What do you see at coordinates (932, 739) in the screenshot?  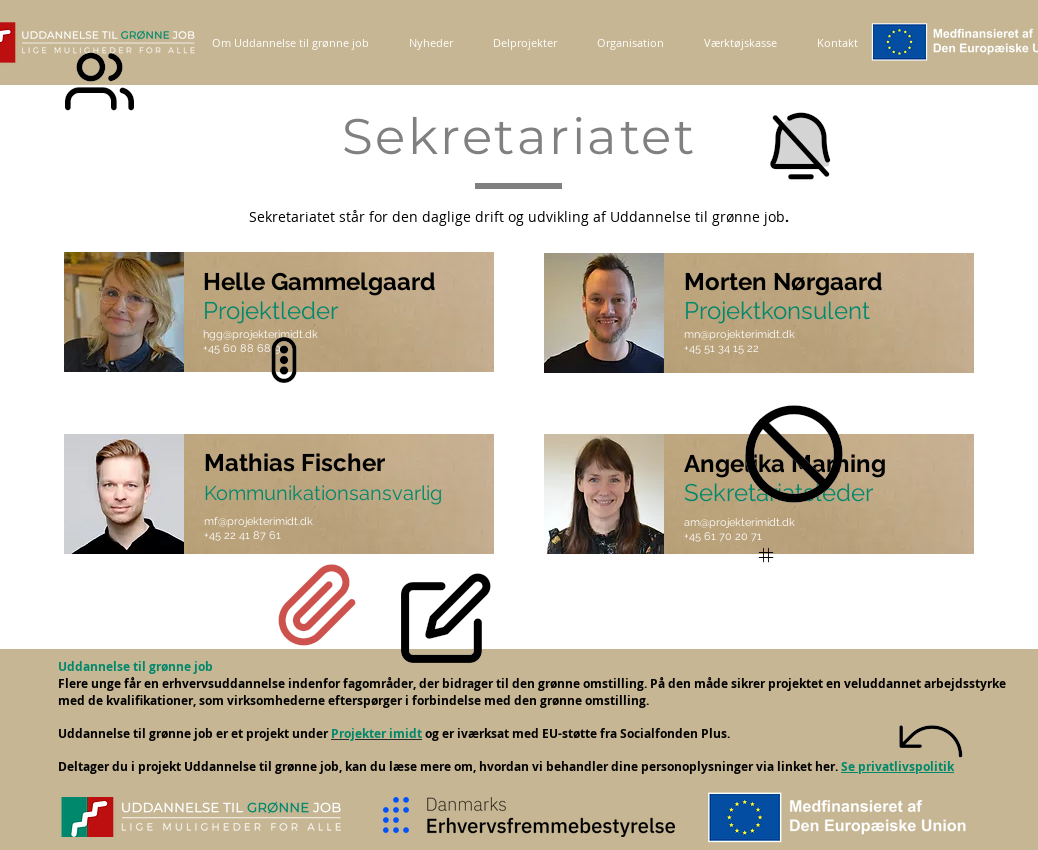 I see `undo previous action` at bounding box center [932, 739].